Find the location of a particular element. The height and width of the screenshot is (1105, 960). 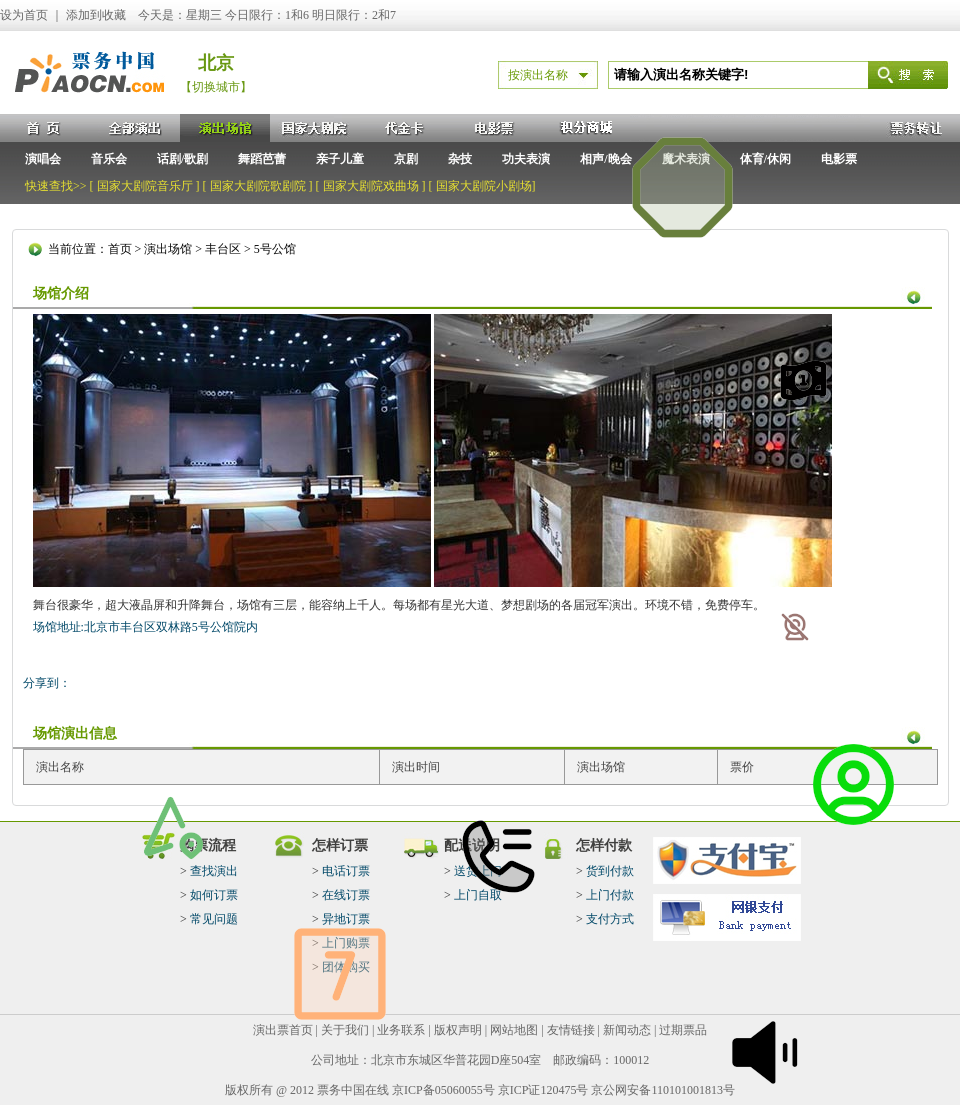

view payment or billing information is located at coordinates (803, 380).